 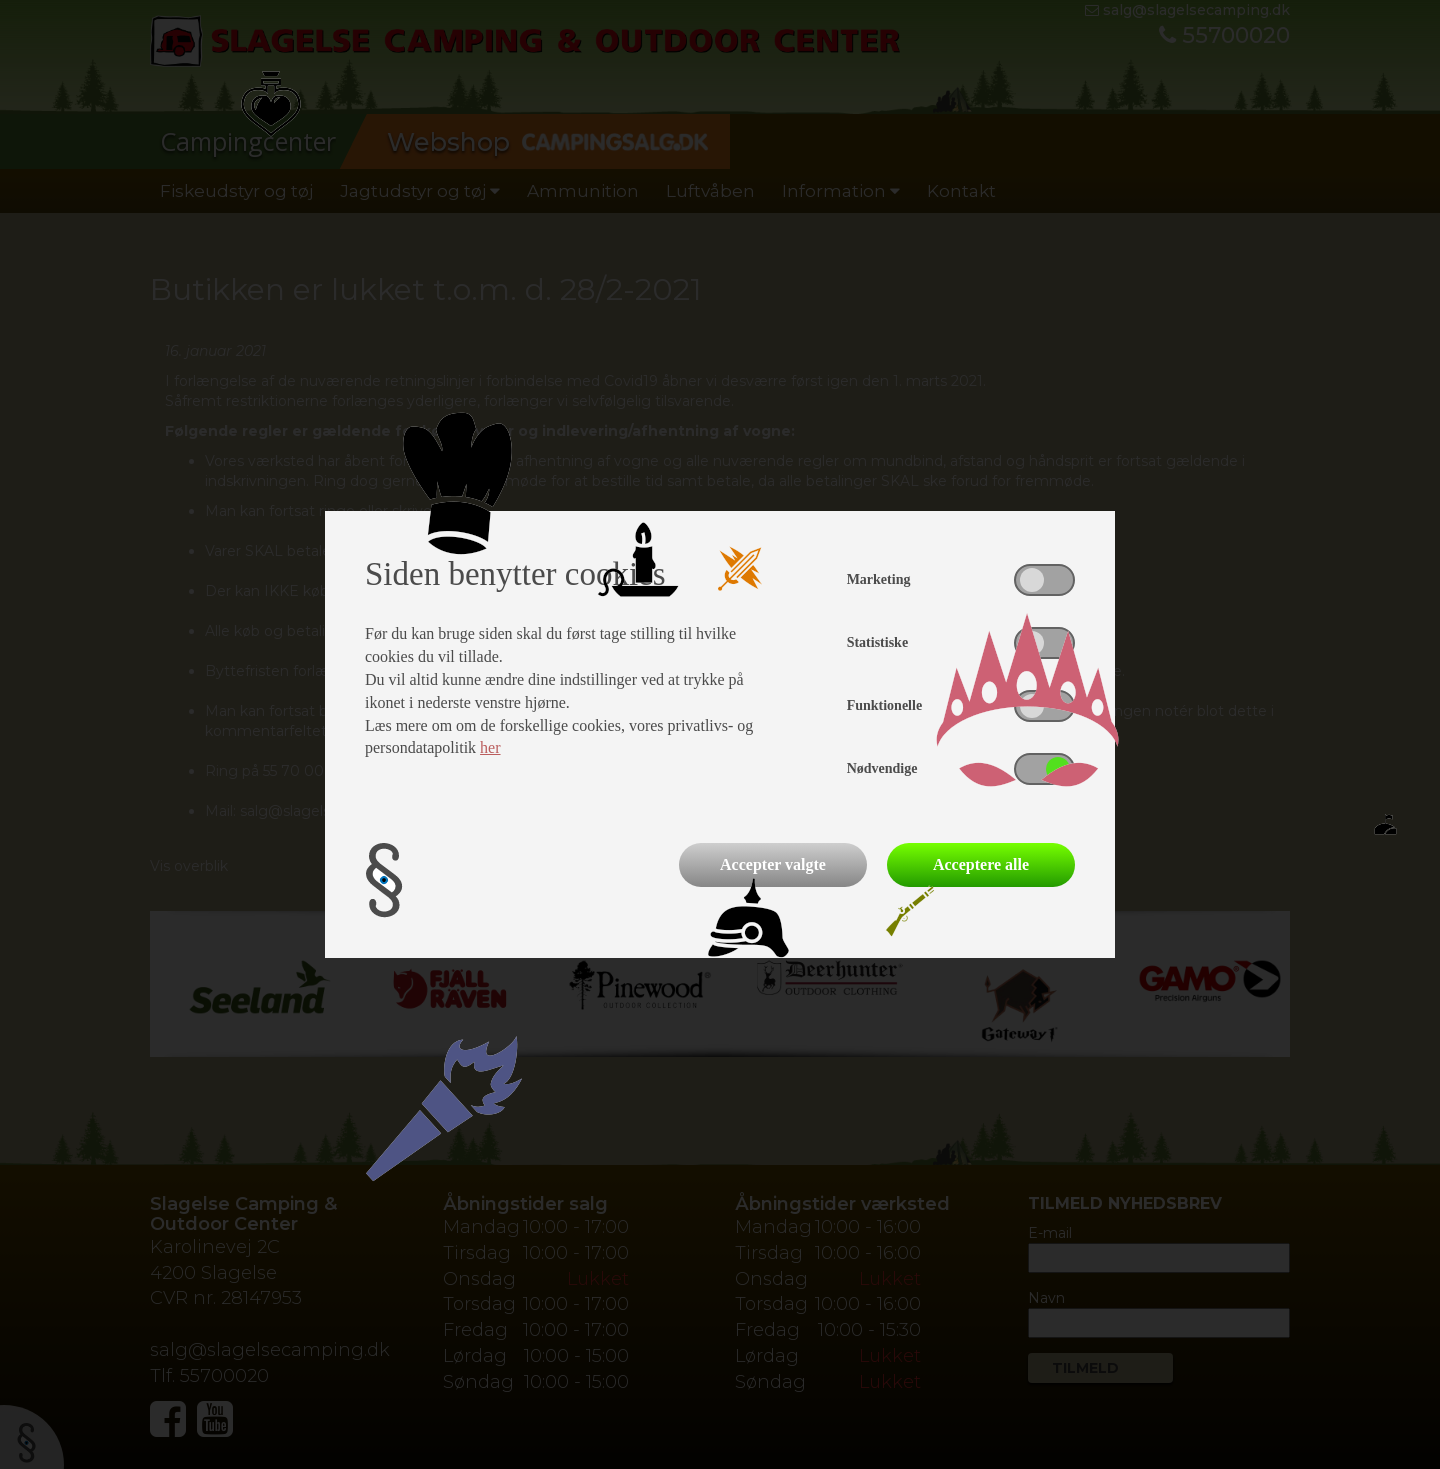 What do you see at coordinates (739, 569) in the screenshot?
I see `indicates damage taken or combat injury` at bounding box center [739, 569].